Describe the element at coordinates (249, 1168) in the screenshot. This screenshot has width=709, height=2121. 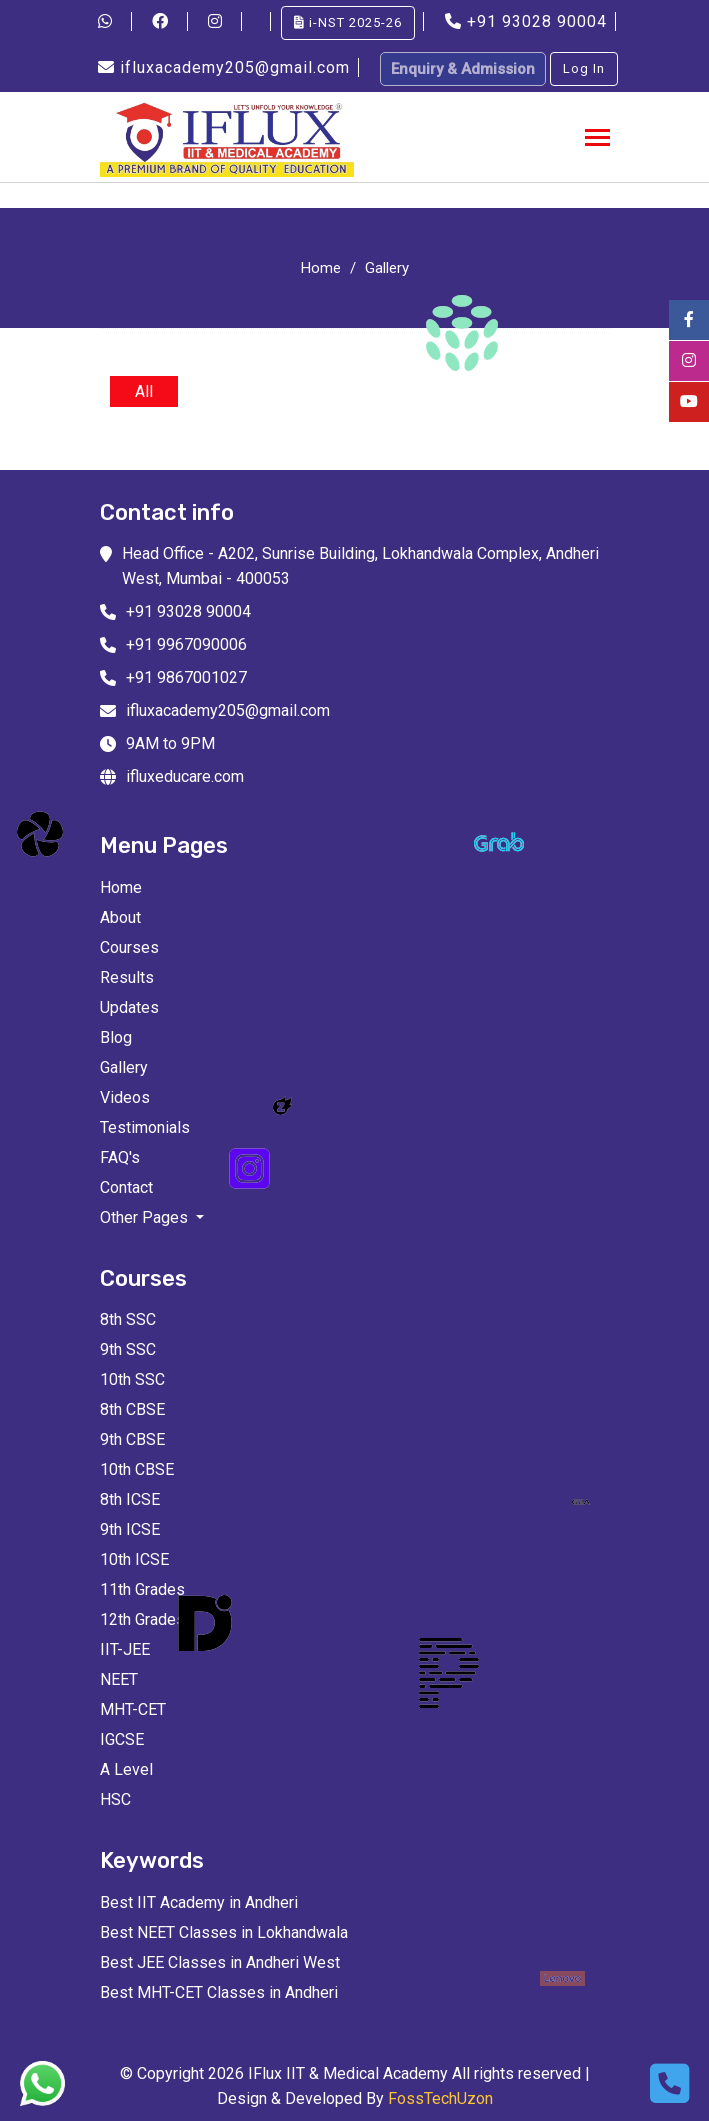
I see `open Instagram app` at that location.